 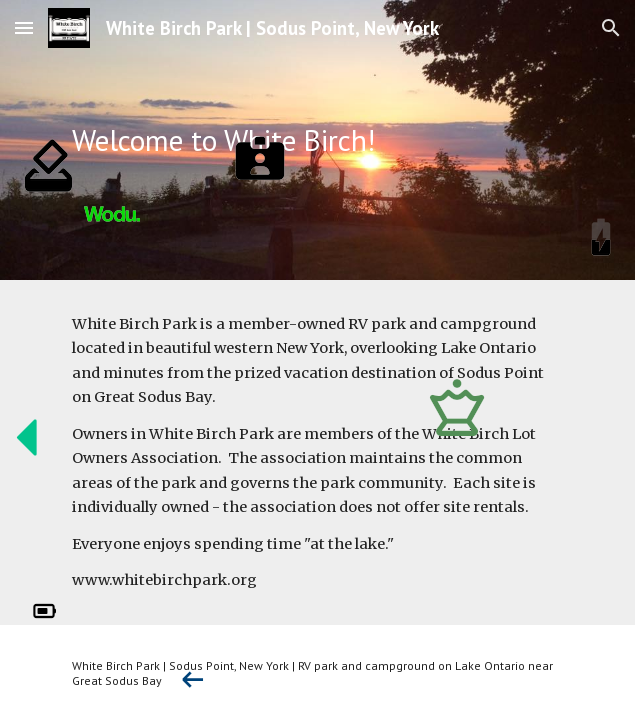 I want to click on view your employee or member ID badge, so click(x=260, y=161).